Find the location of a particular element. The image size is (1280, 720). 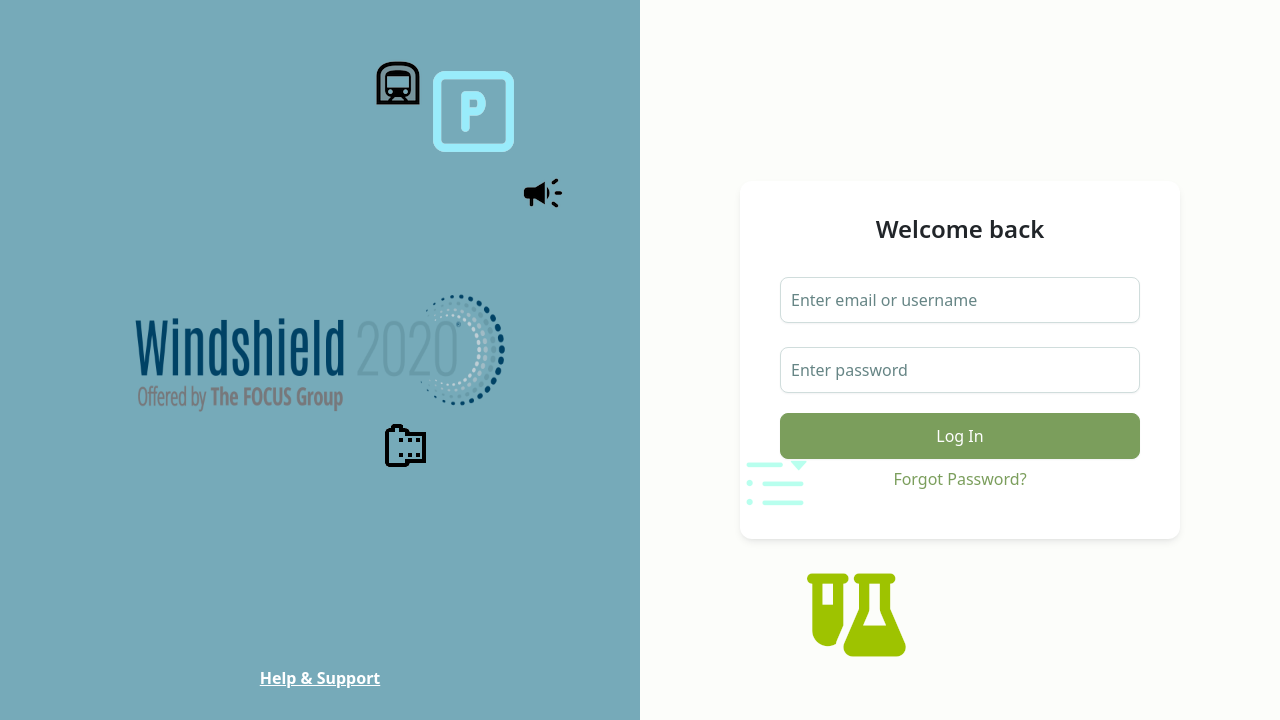

select multiple items from a list is located at coordinates (775, 483).